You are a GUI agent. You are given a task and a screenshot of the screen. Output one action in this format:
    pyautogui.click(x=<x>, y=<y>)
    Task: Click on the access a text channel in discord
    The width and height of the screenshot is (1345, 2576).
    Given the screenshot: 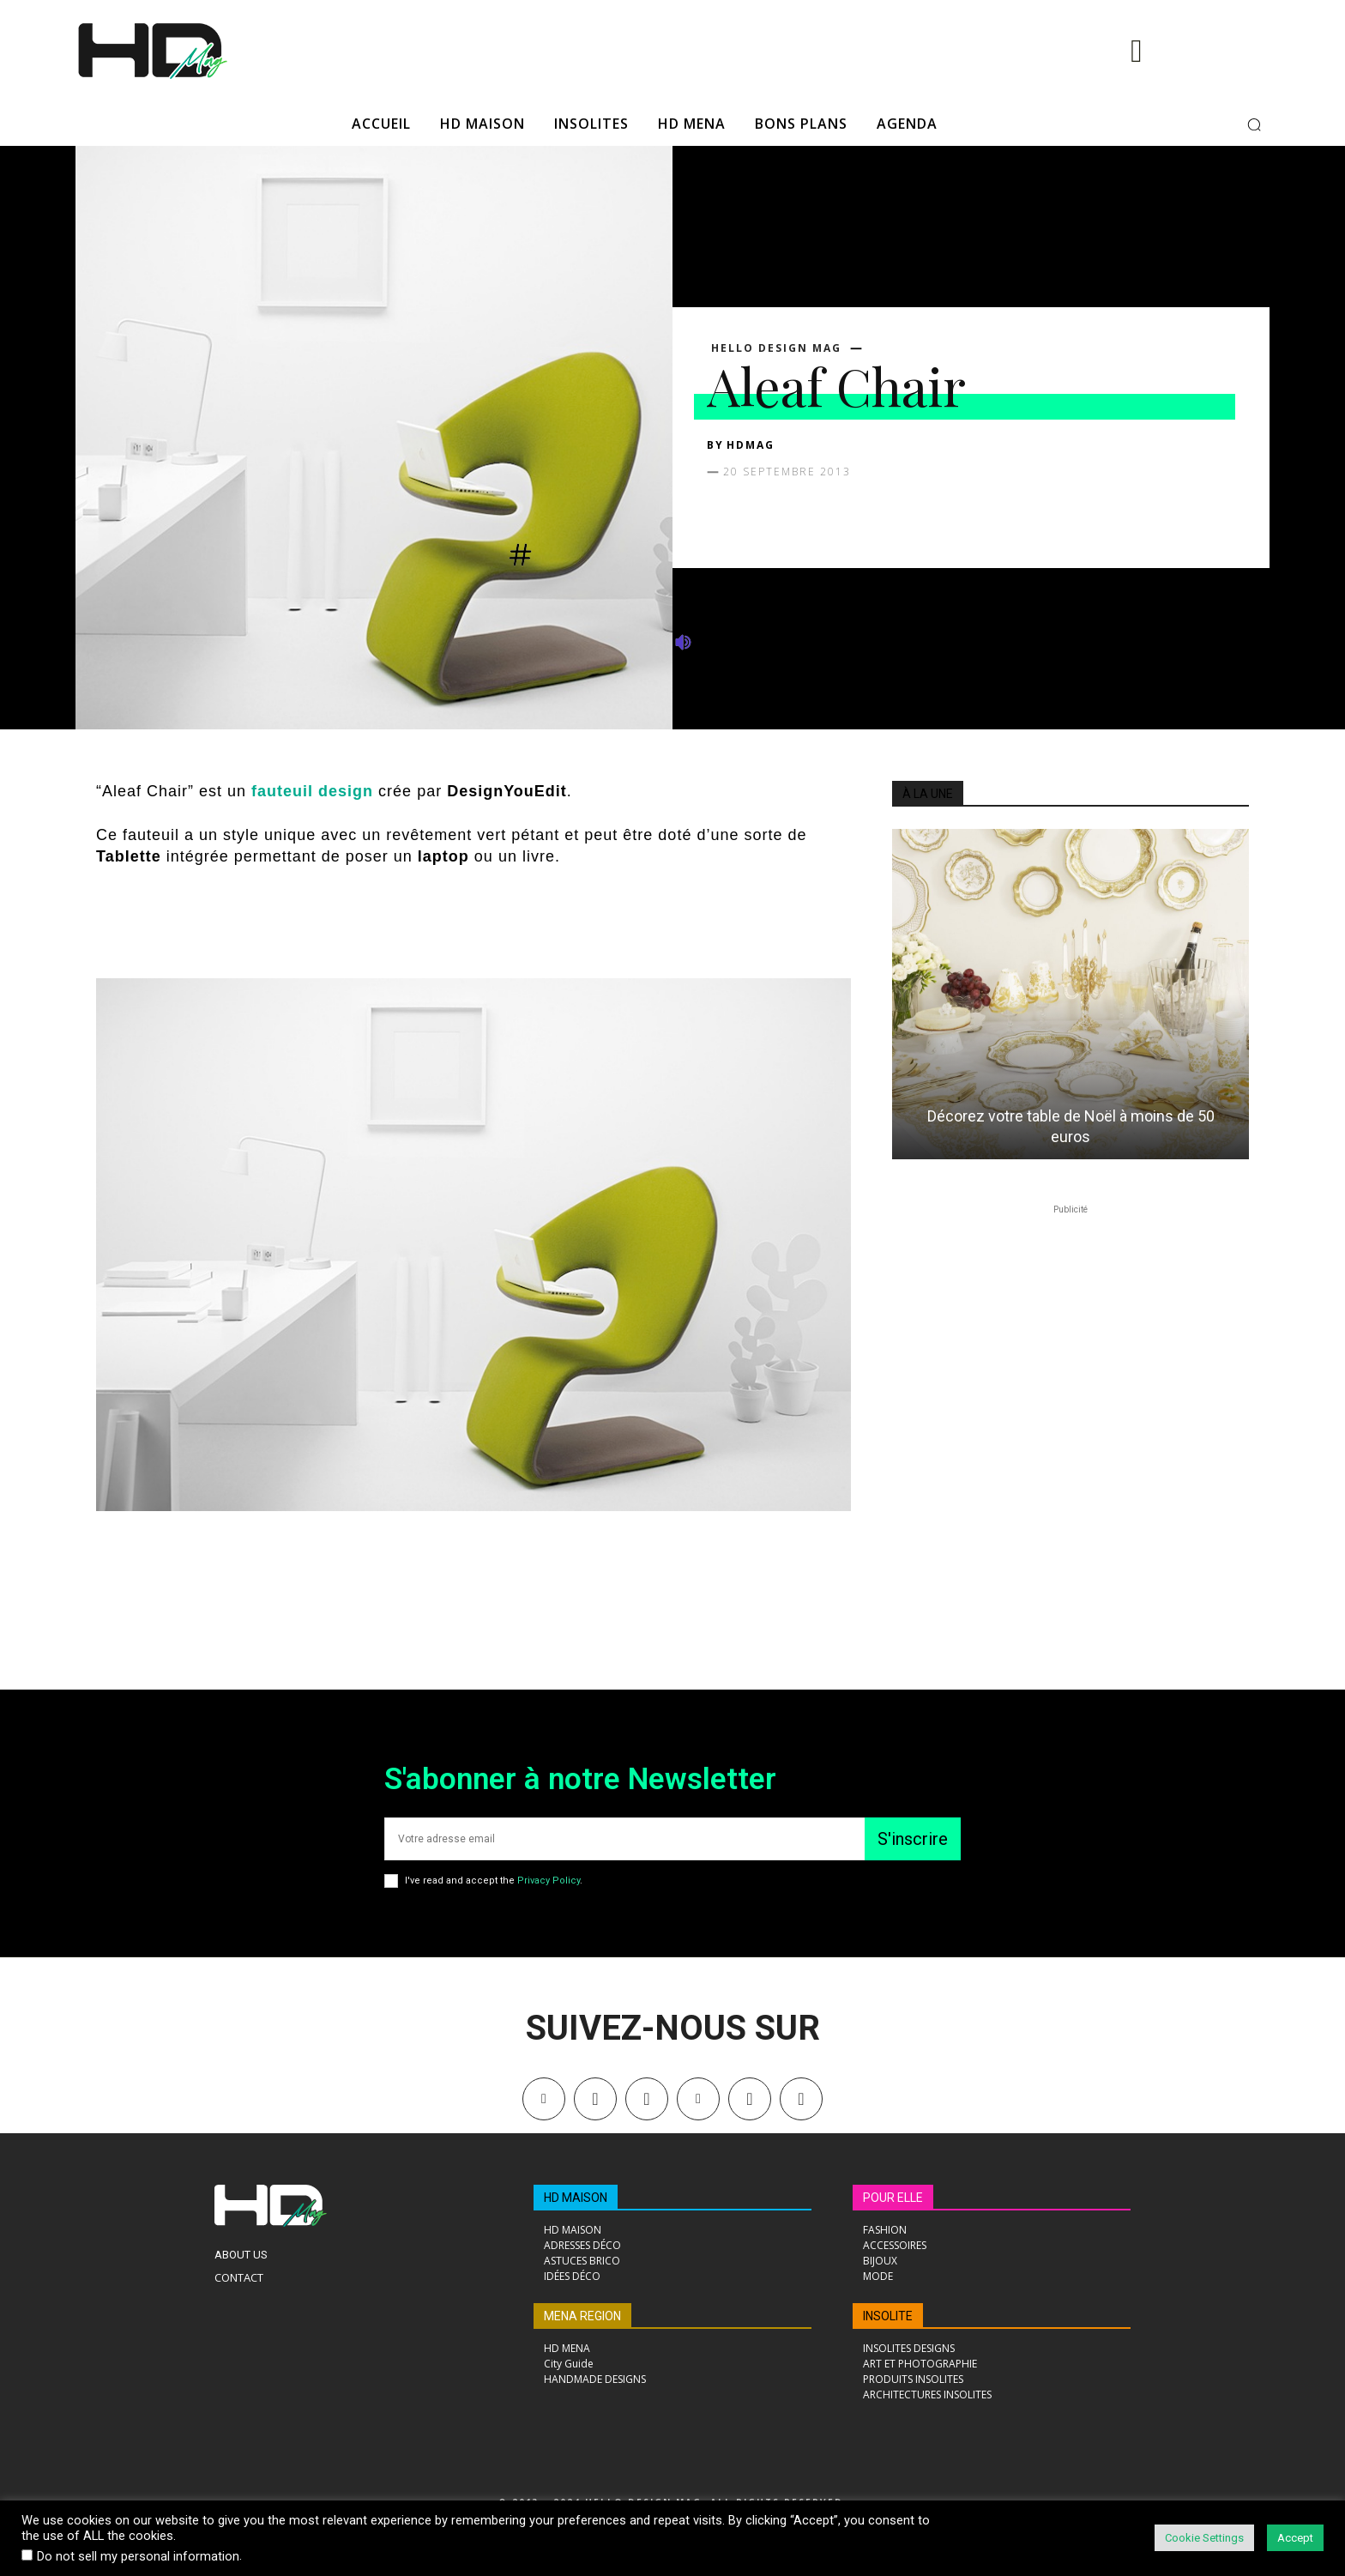 What is the action you would take?
    pyautogui.click(x=520, y=554)
    